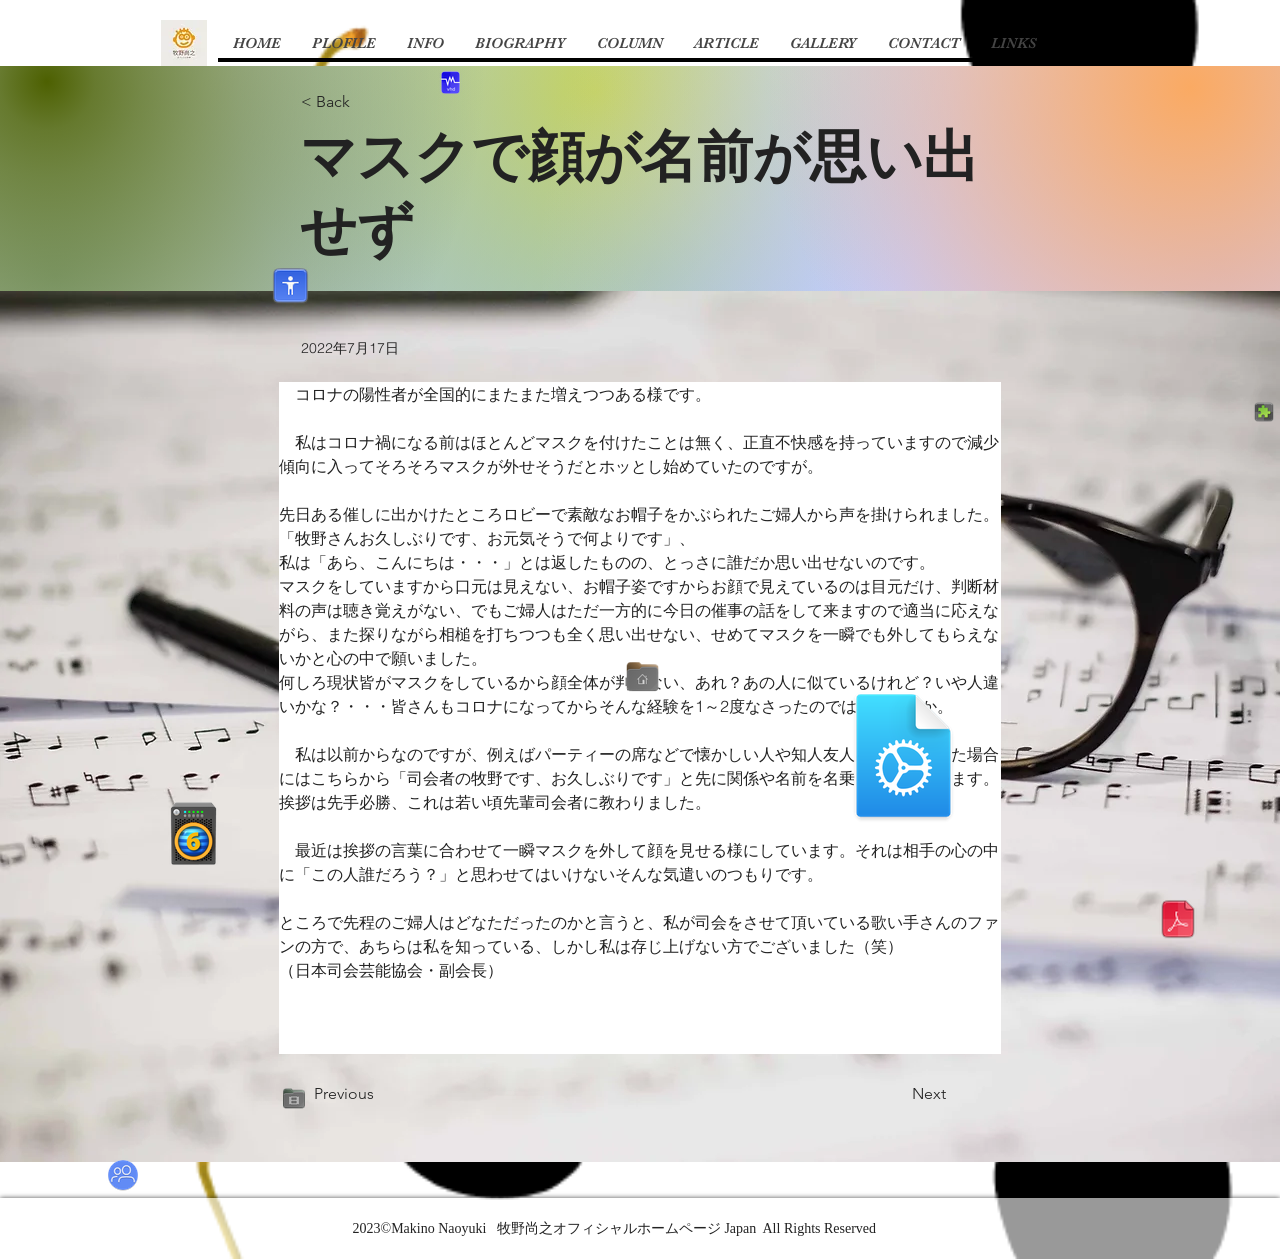  I want to click on access your home folder, so click(642, 676).